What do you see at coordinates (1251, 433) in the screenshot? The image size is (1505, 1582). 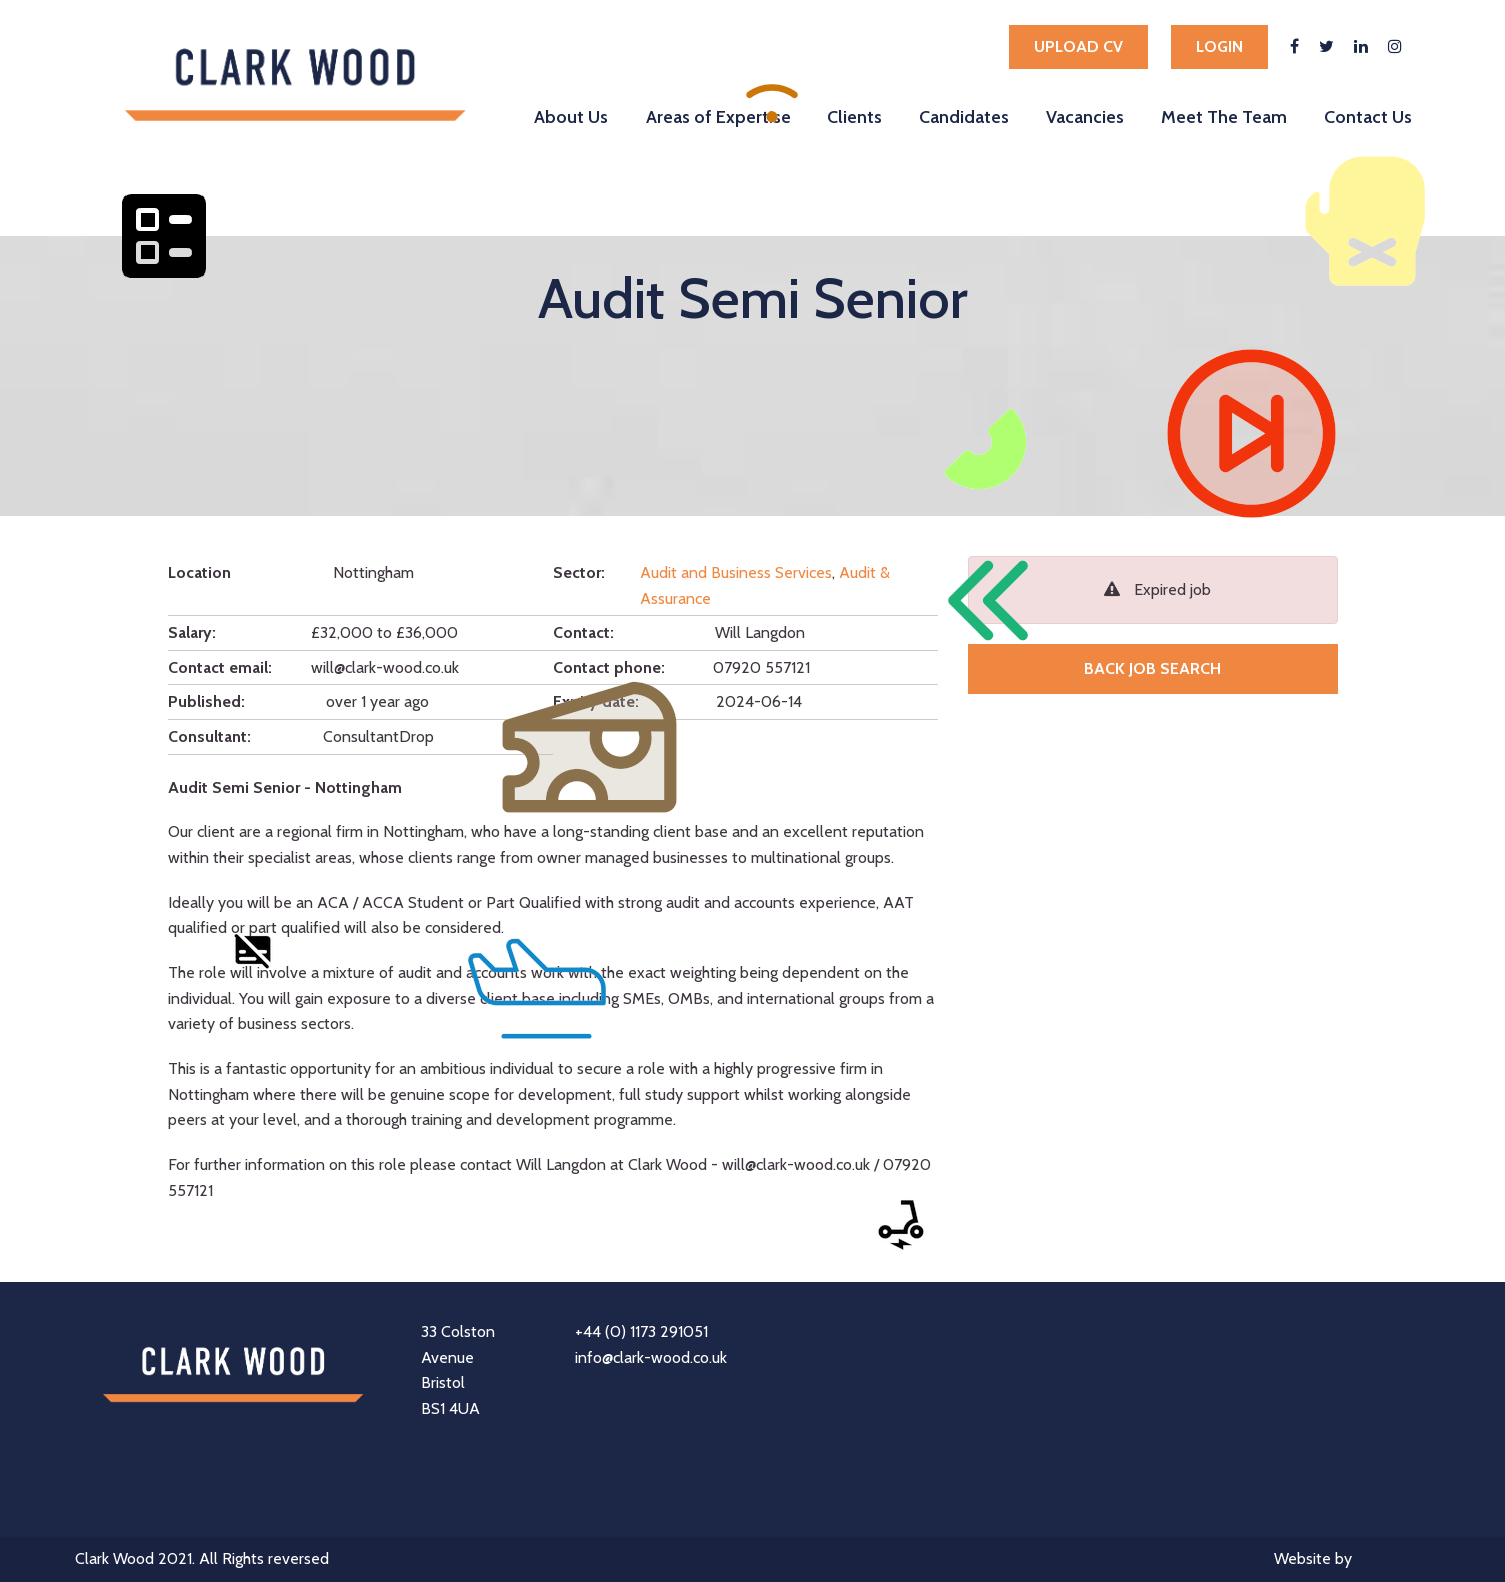 I see `skip to next track` at bounding box center [1251, 433].